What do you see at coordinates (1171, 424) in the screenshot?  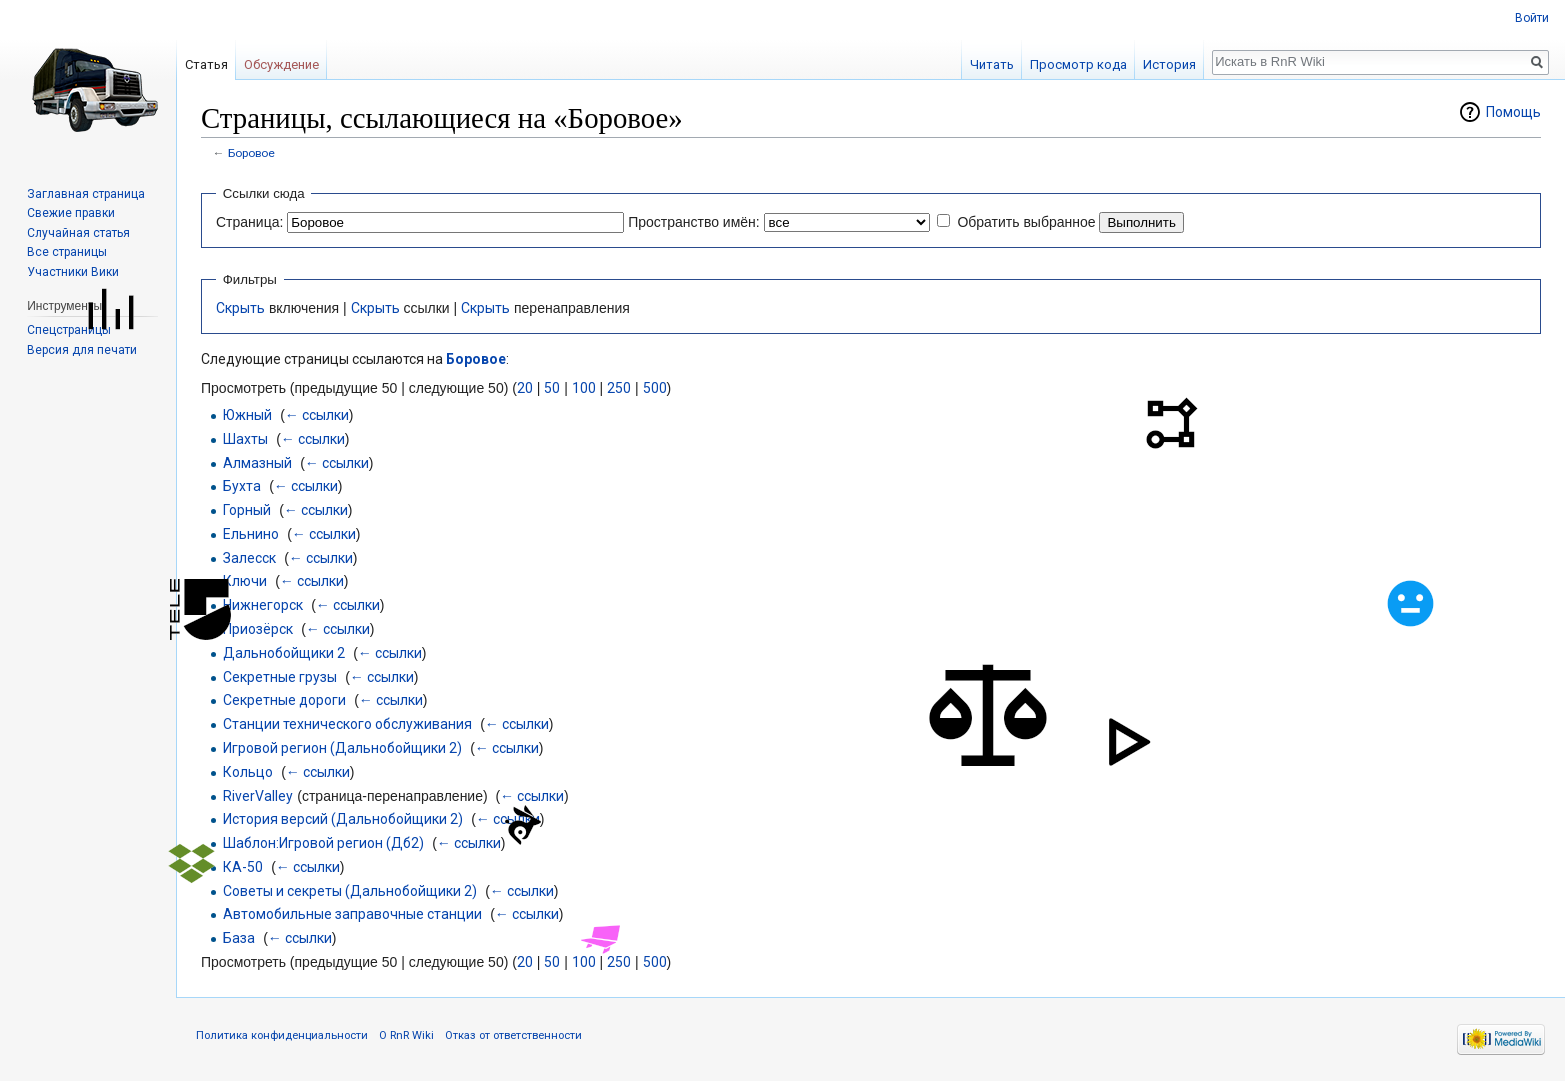 I see `create or edit a flowchart` at bounding box center [1171, 424].